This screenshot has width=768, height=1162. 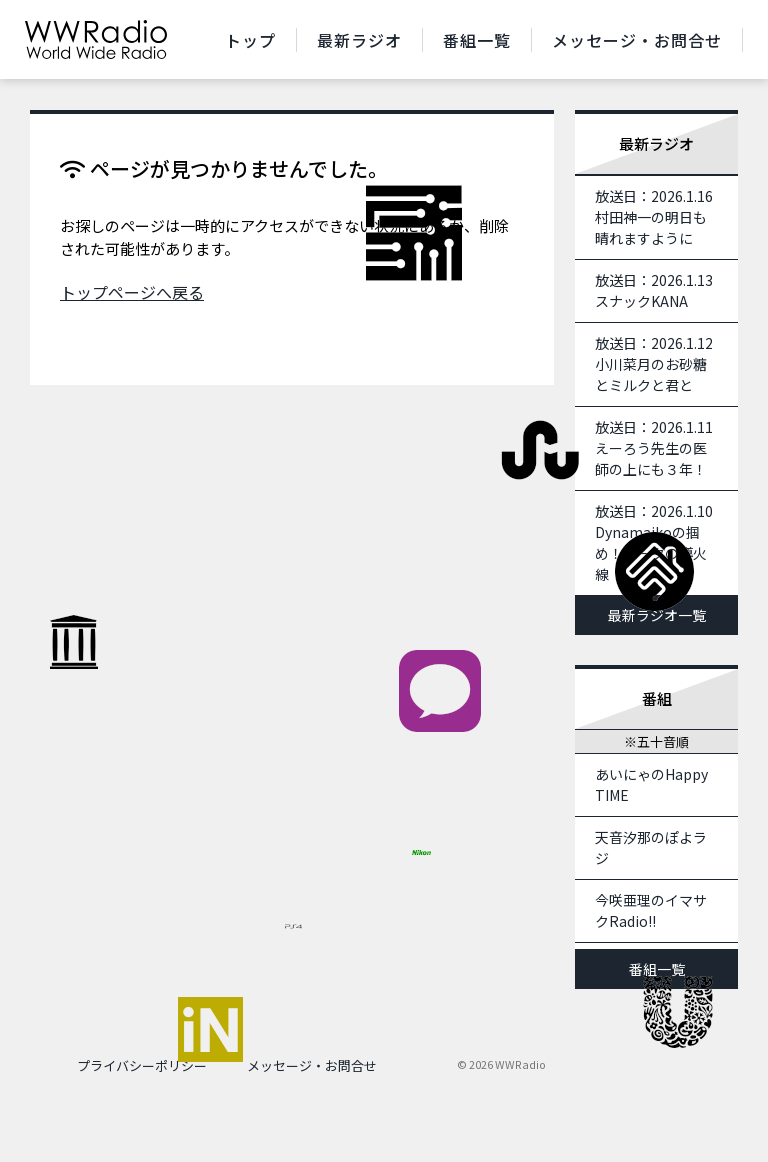 What do you see at coordinates (293, 926) in the screenshot?
I see `PlayStation 4 brand logo` at bounding box center [293, 926].